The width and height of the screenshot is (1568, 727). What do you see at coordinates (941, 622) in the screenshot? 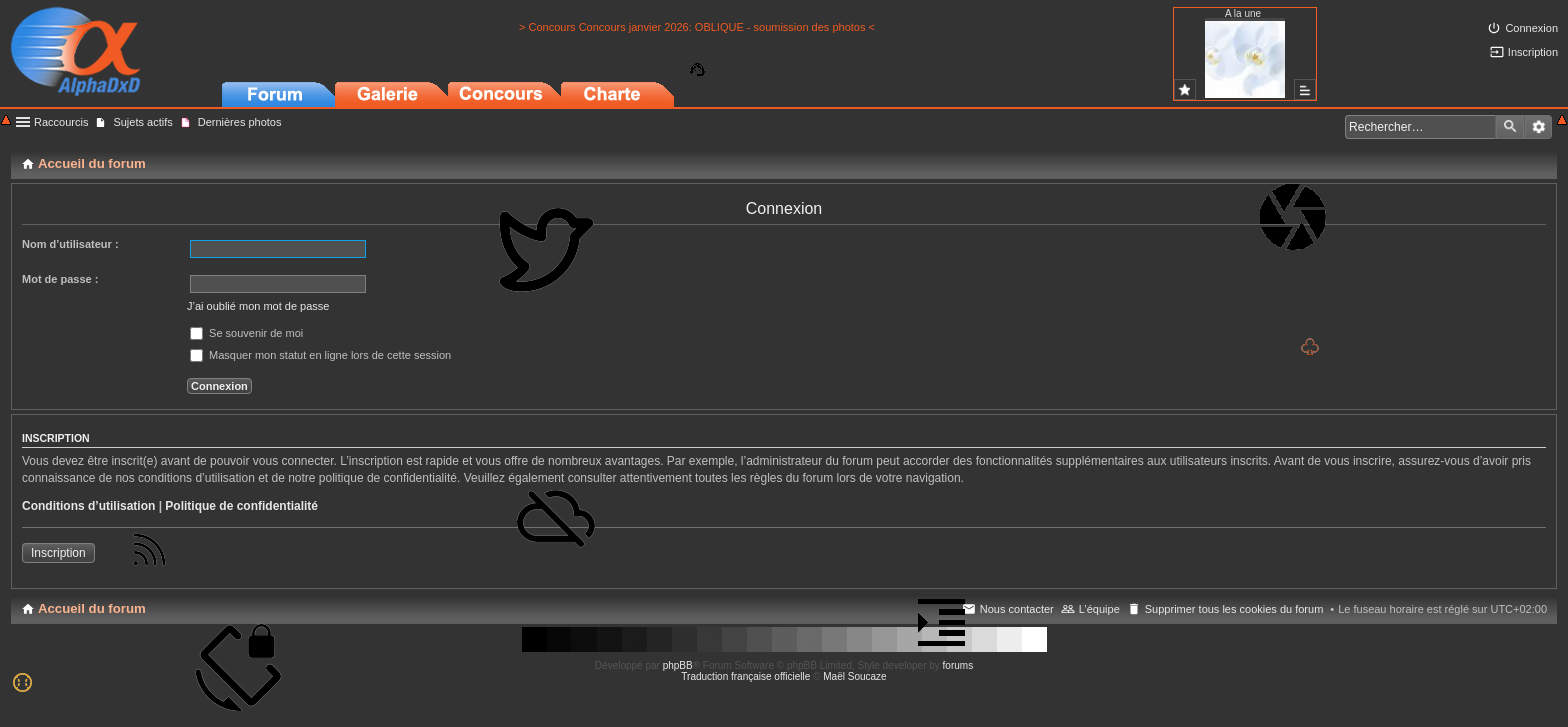
I see `increase text indentation` at bounding box center [941, 622].